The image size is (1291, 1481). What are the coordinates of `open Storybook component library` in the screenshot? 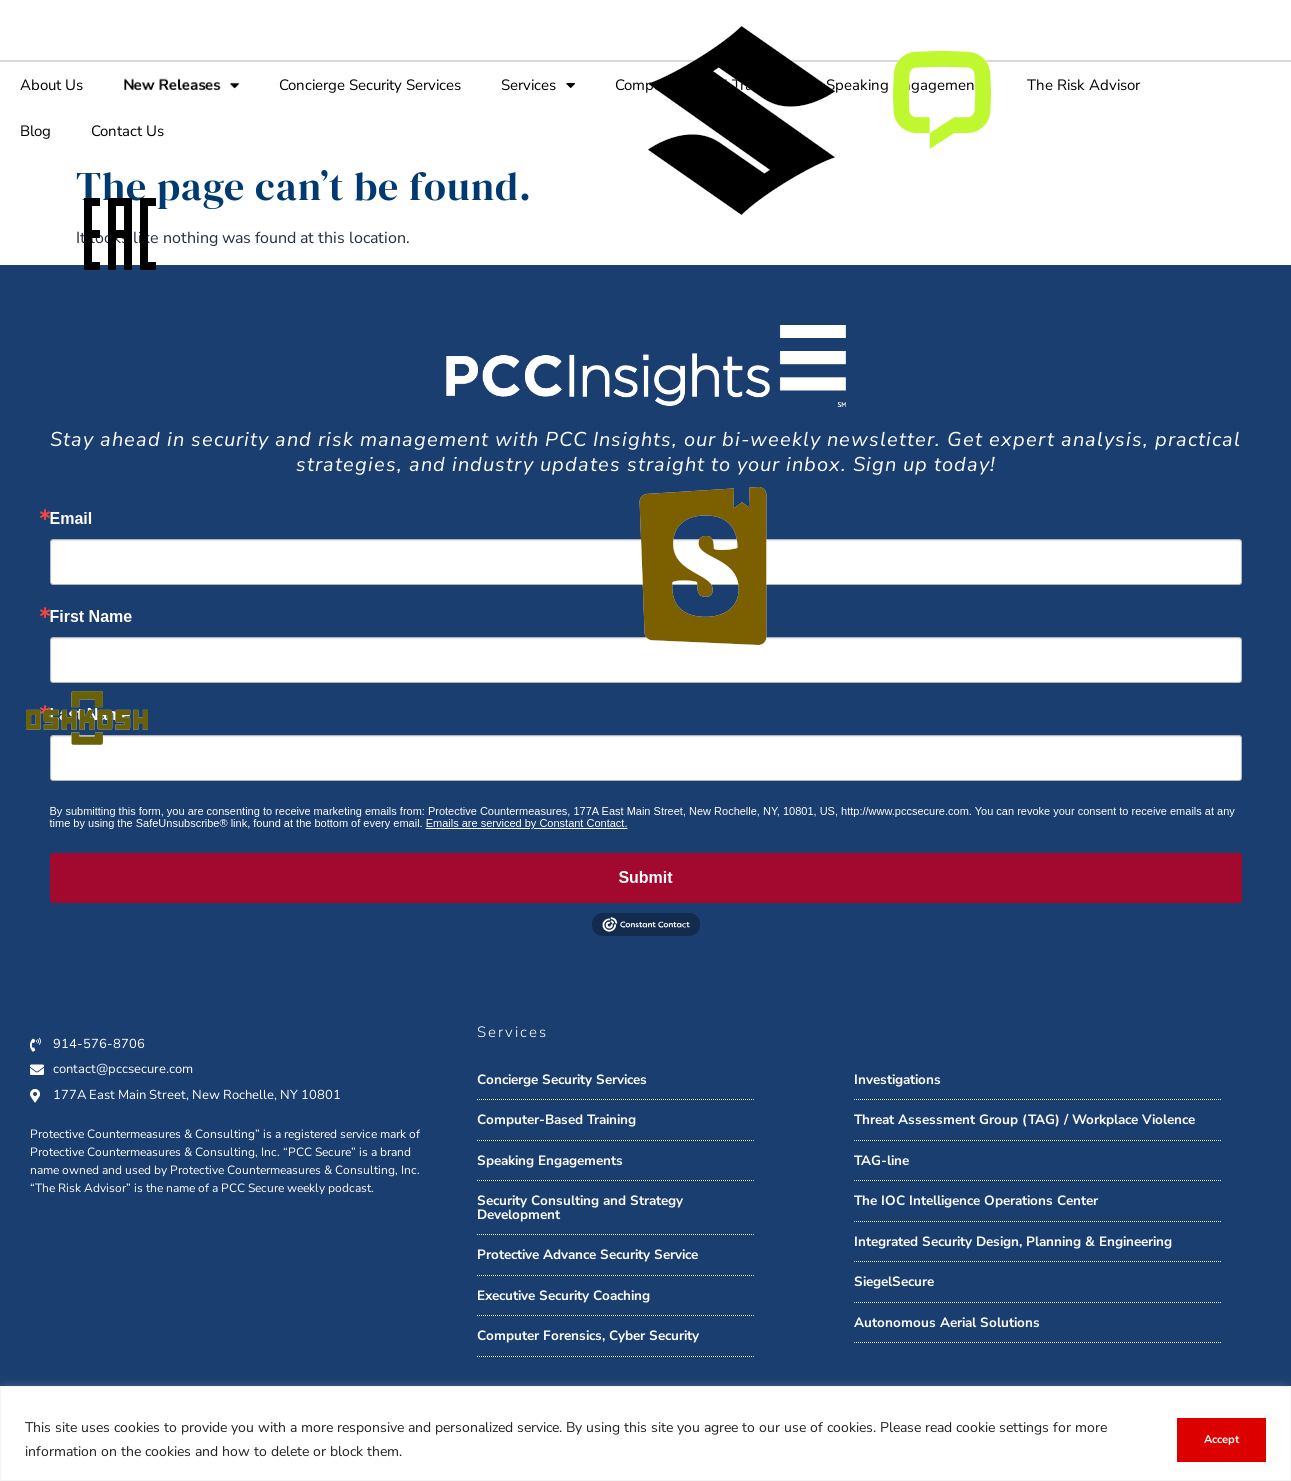 It's located at (703, 566).